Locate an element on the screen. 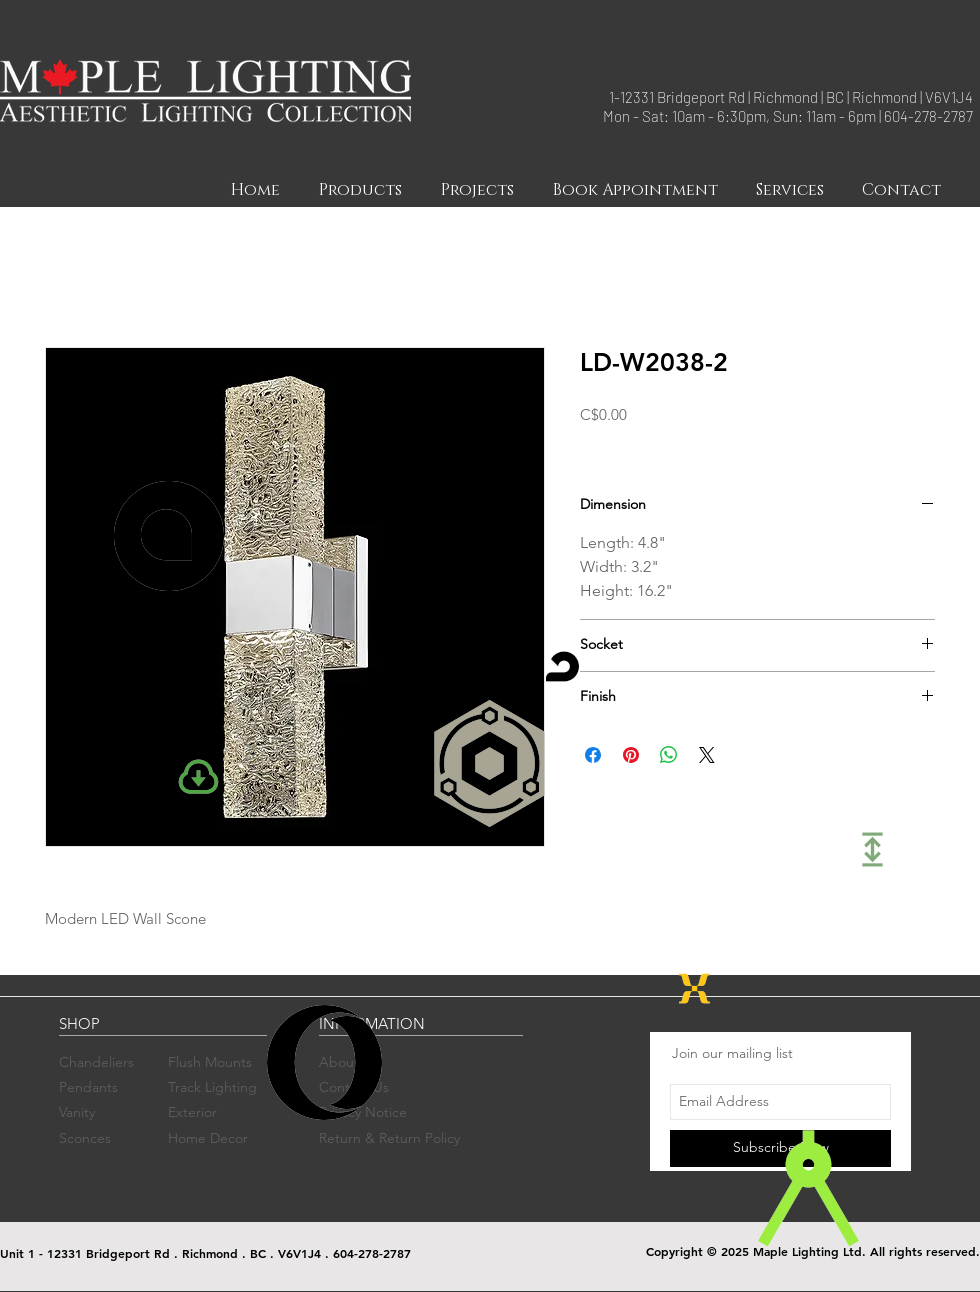 This screenshot has width=980, height=1292. open chatwoot customer support platform is located at coordinates (169, 536).